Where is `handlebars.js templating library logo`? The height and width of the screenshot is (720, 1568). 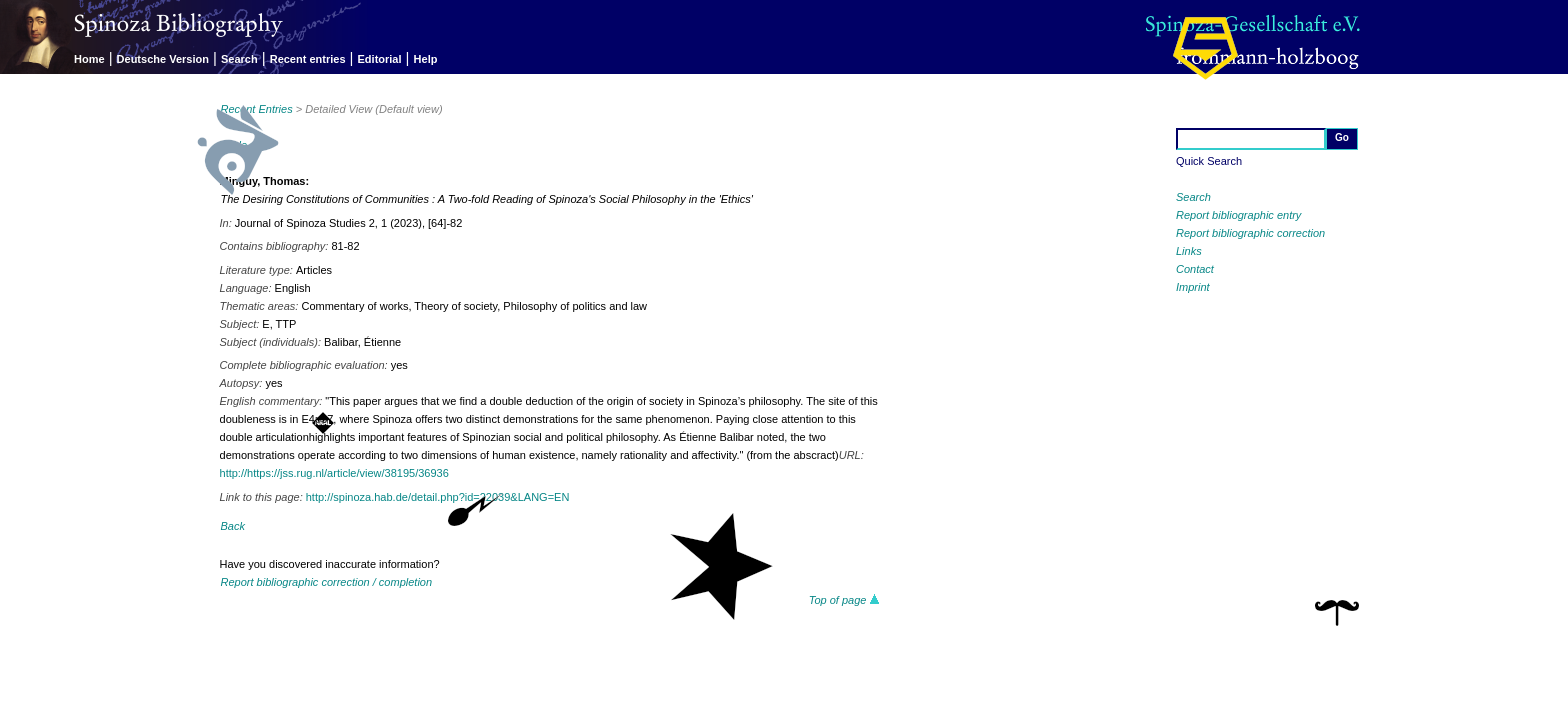 handlebars.js templating library logo is located at coordinates (1337, 613).